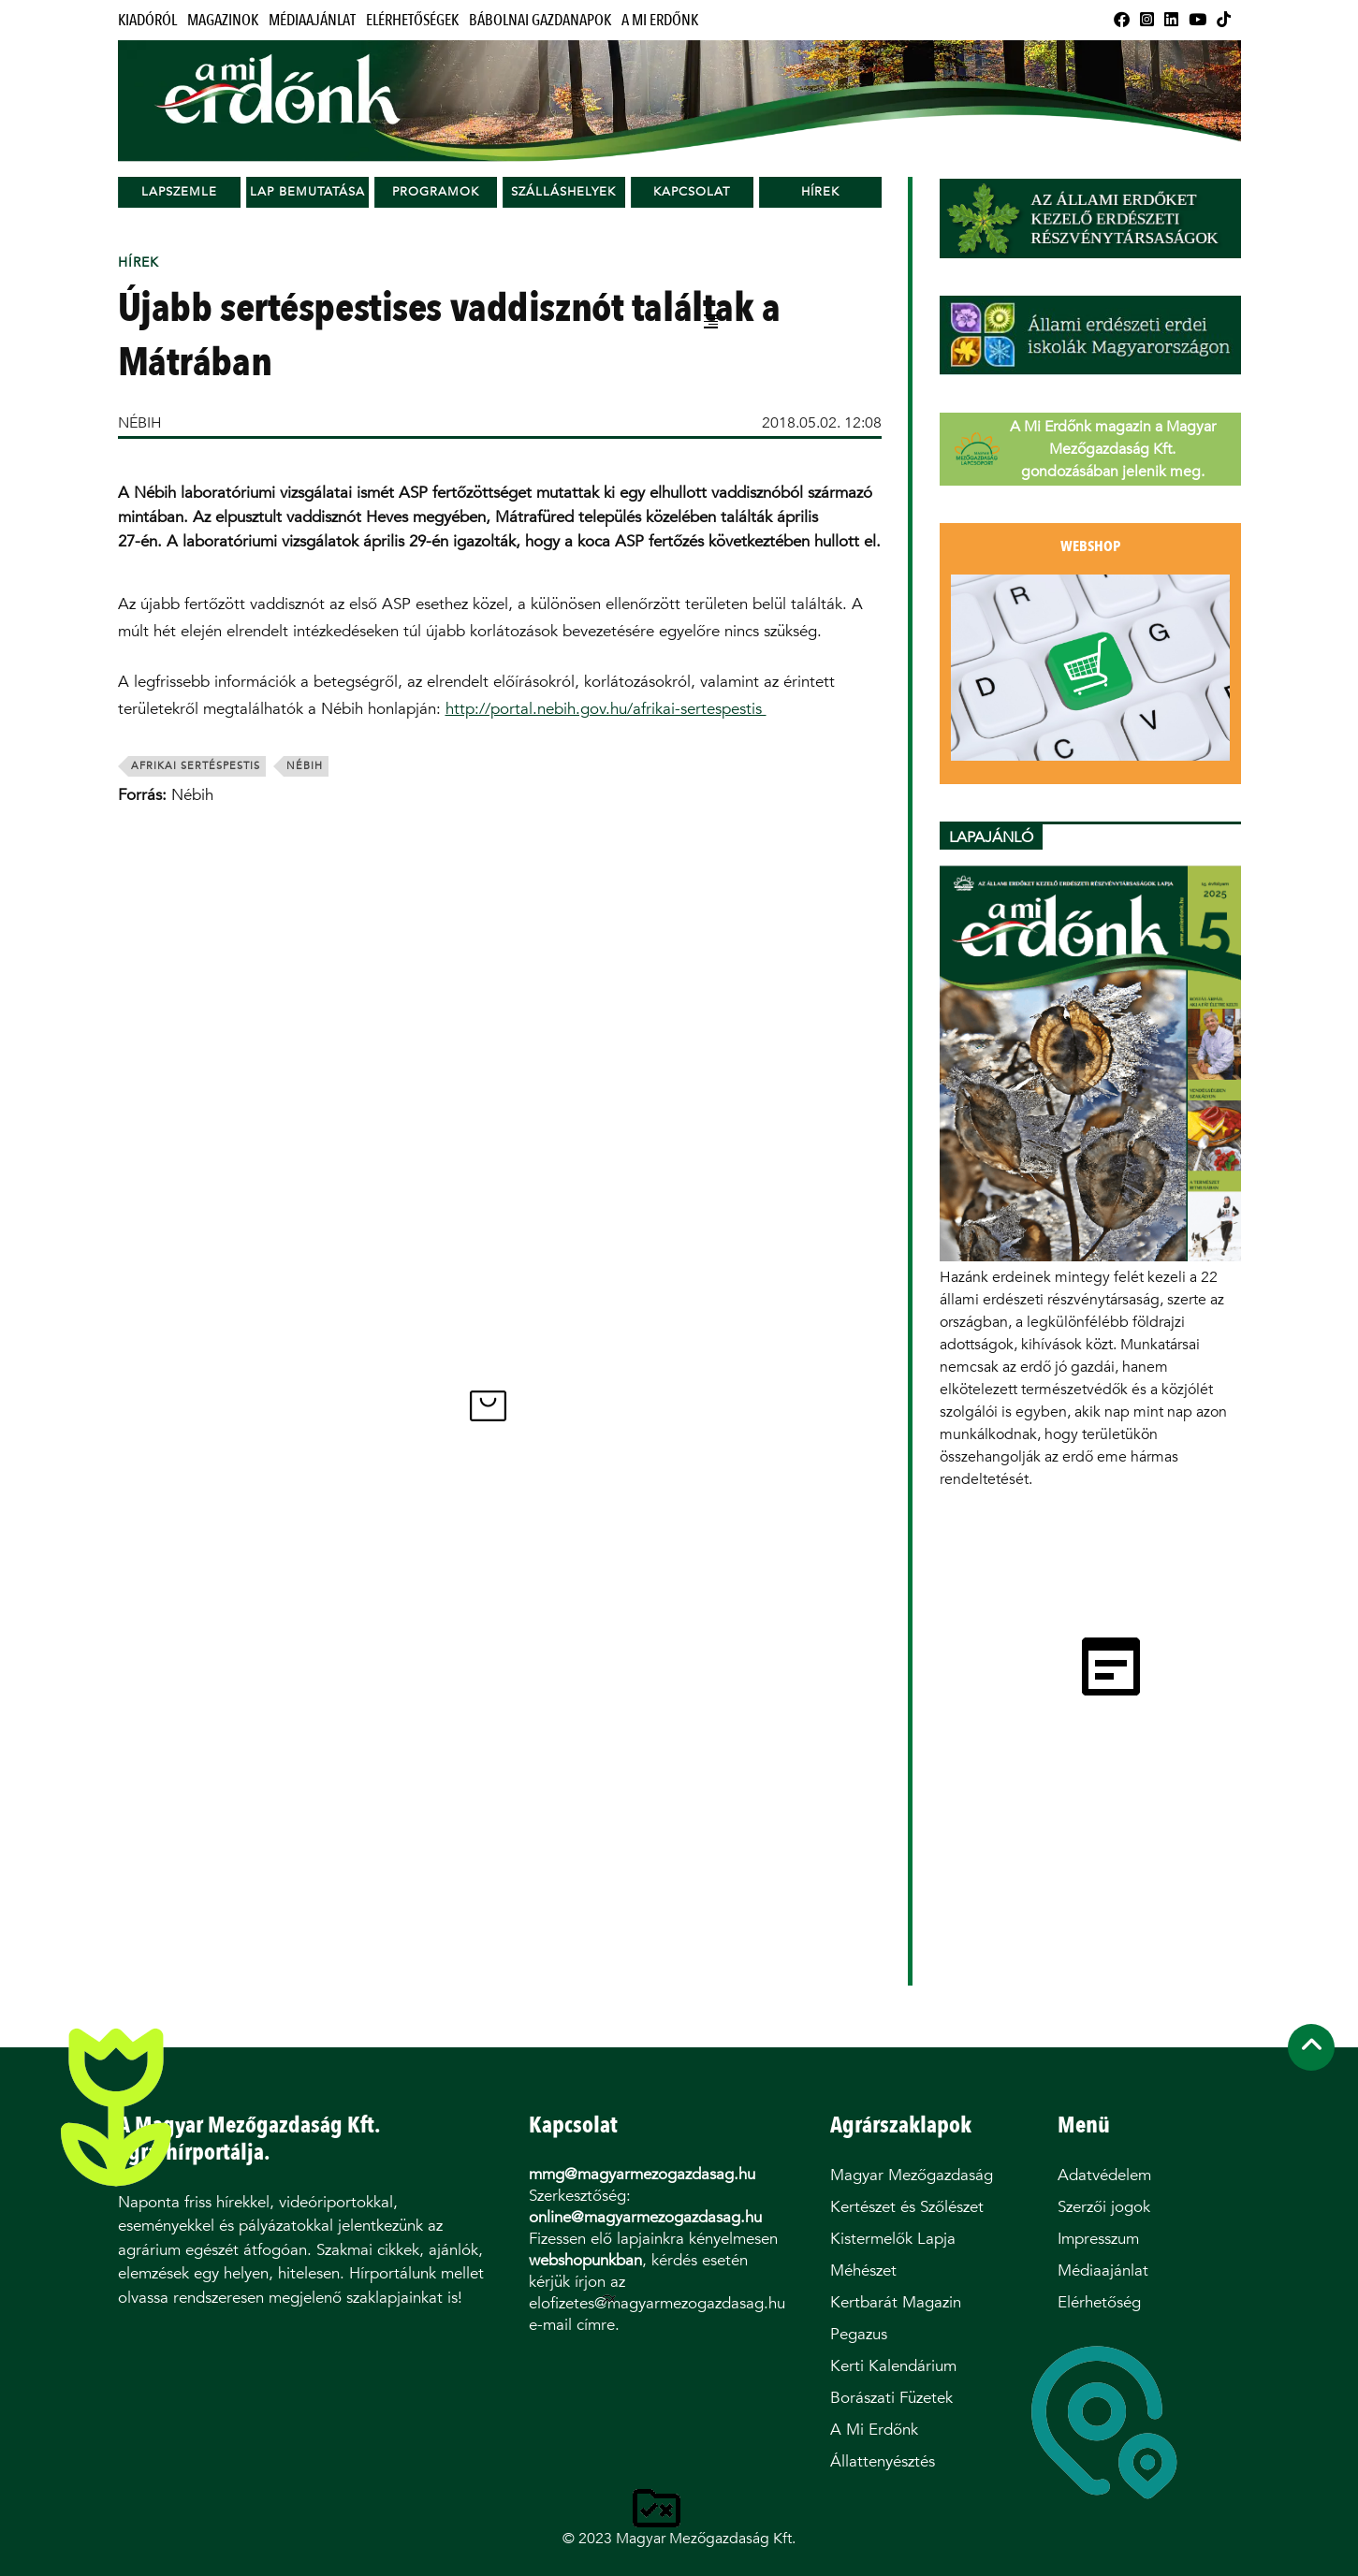 The height and width of the screenshot is (2576, 1358). Describe the element at coordinates (710, 321) in the screenshot. I see `align text to the right` at that location.